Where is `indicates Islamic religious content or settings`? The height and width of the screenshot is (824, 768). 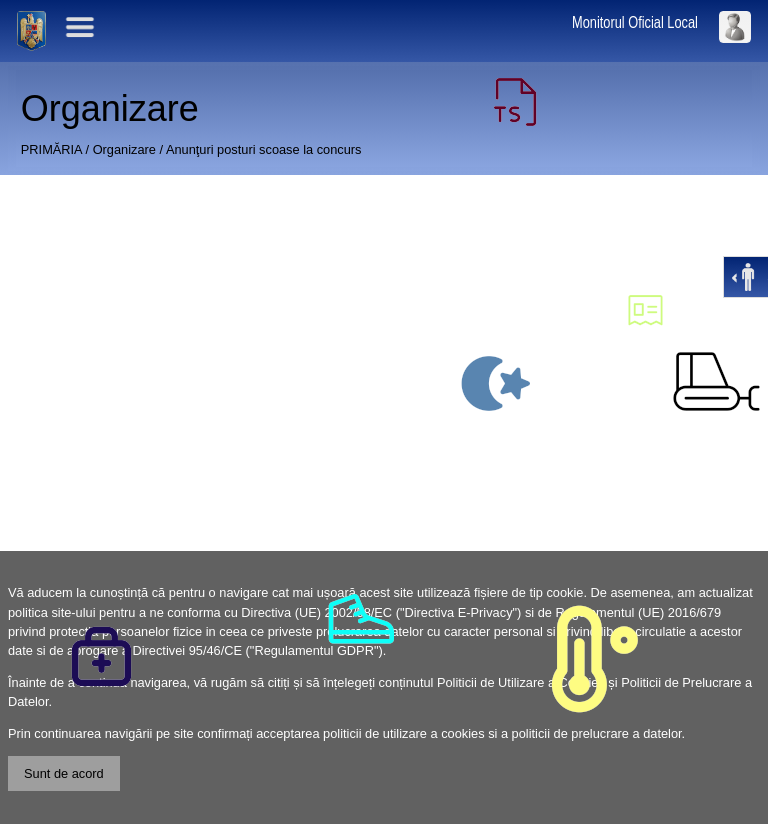
indicates Islamic religious content or settings is located at coordinates (493, 383).